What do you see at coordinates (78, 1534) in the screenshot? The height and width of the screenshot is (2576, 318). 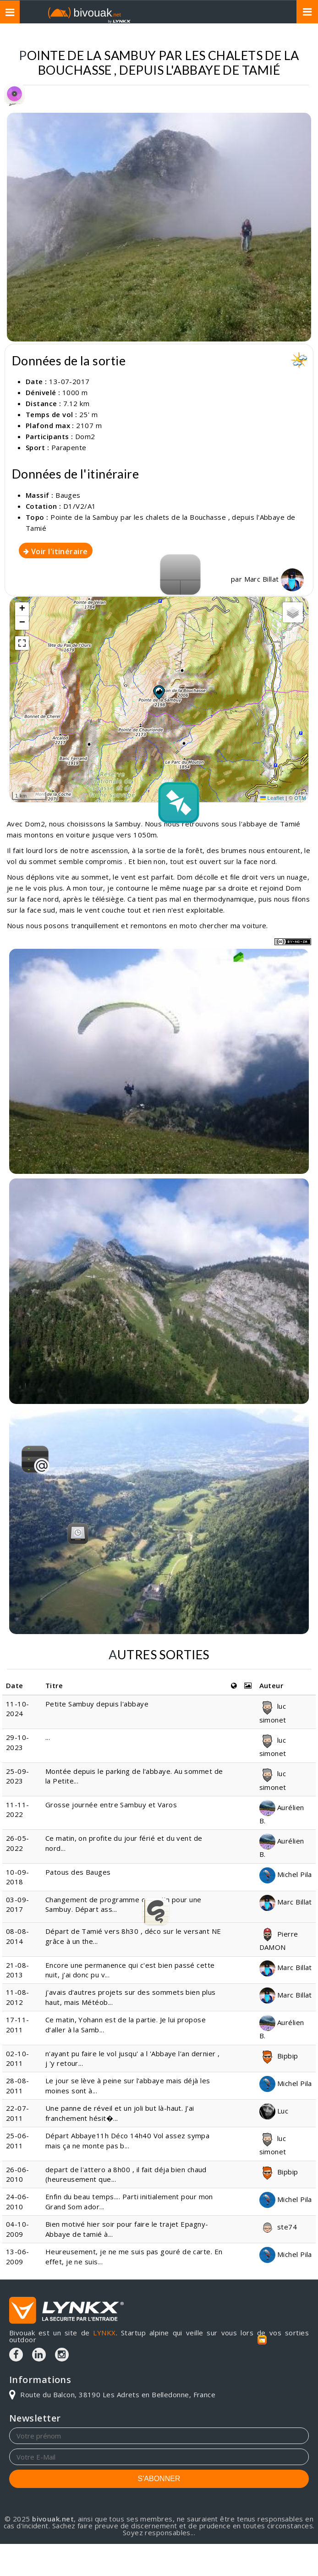 I see `open system backup preferences` at bounding box center [78, 1534].